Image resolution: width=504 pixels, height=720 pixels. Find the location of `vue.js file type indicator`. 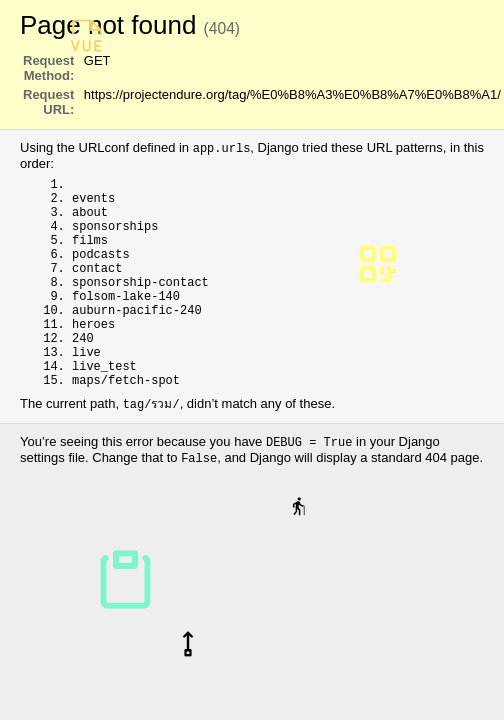

vue.js file type indicator is located at coordinates (87, 37).